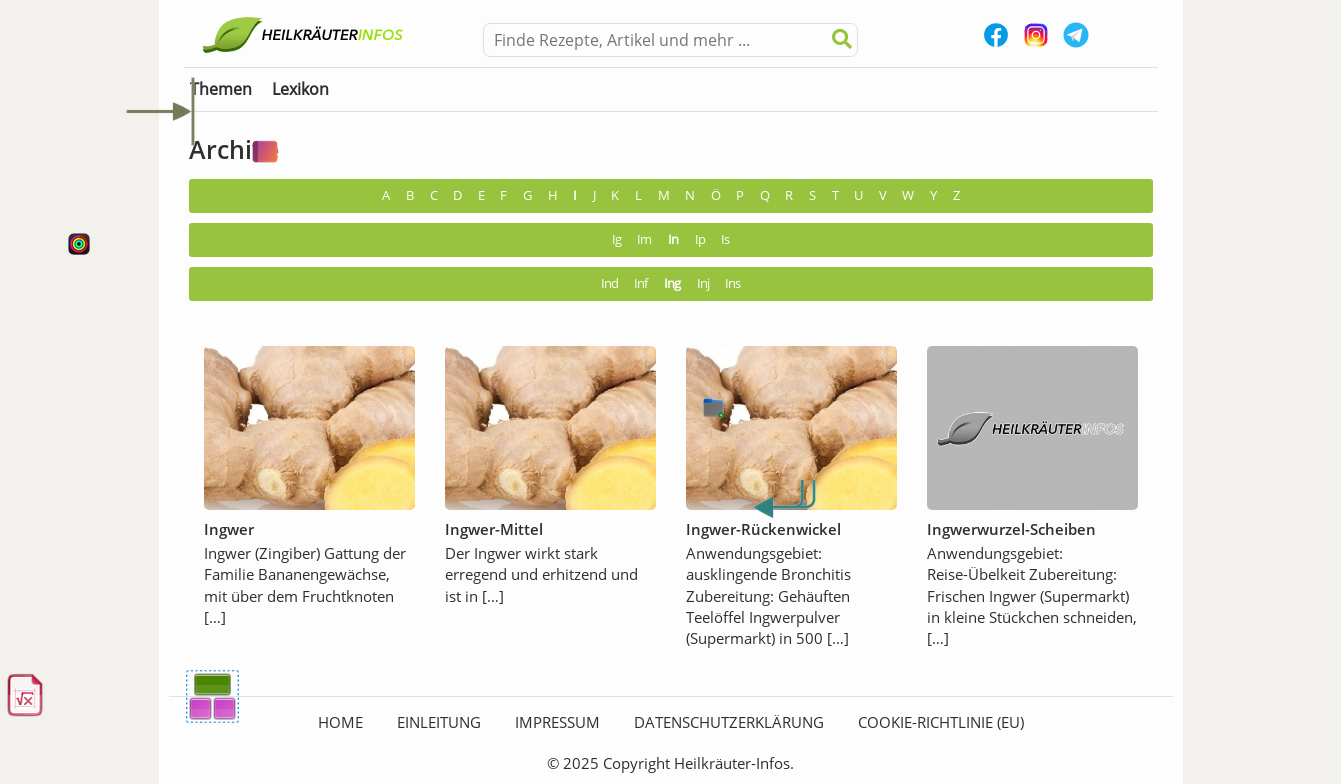 This screenshot has width=1341, height=784. Describe the element at coordinates (713, 407) in the screenshot. I see `create a new folder` at that location.